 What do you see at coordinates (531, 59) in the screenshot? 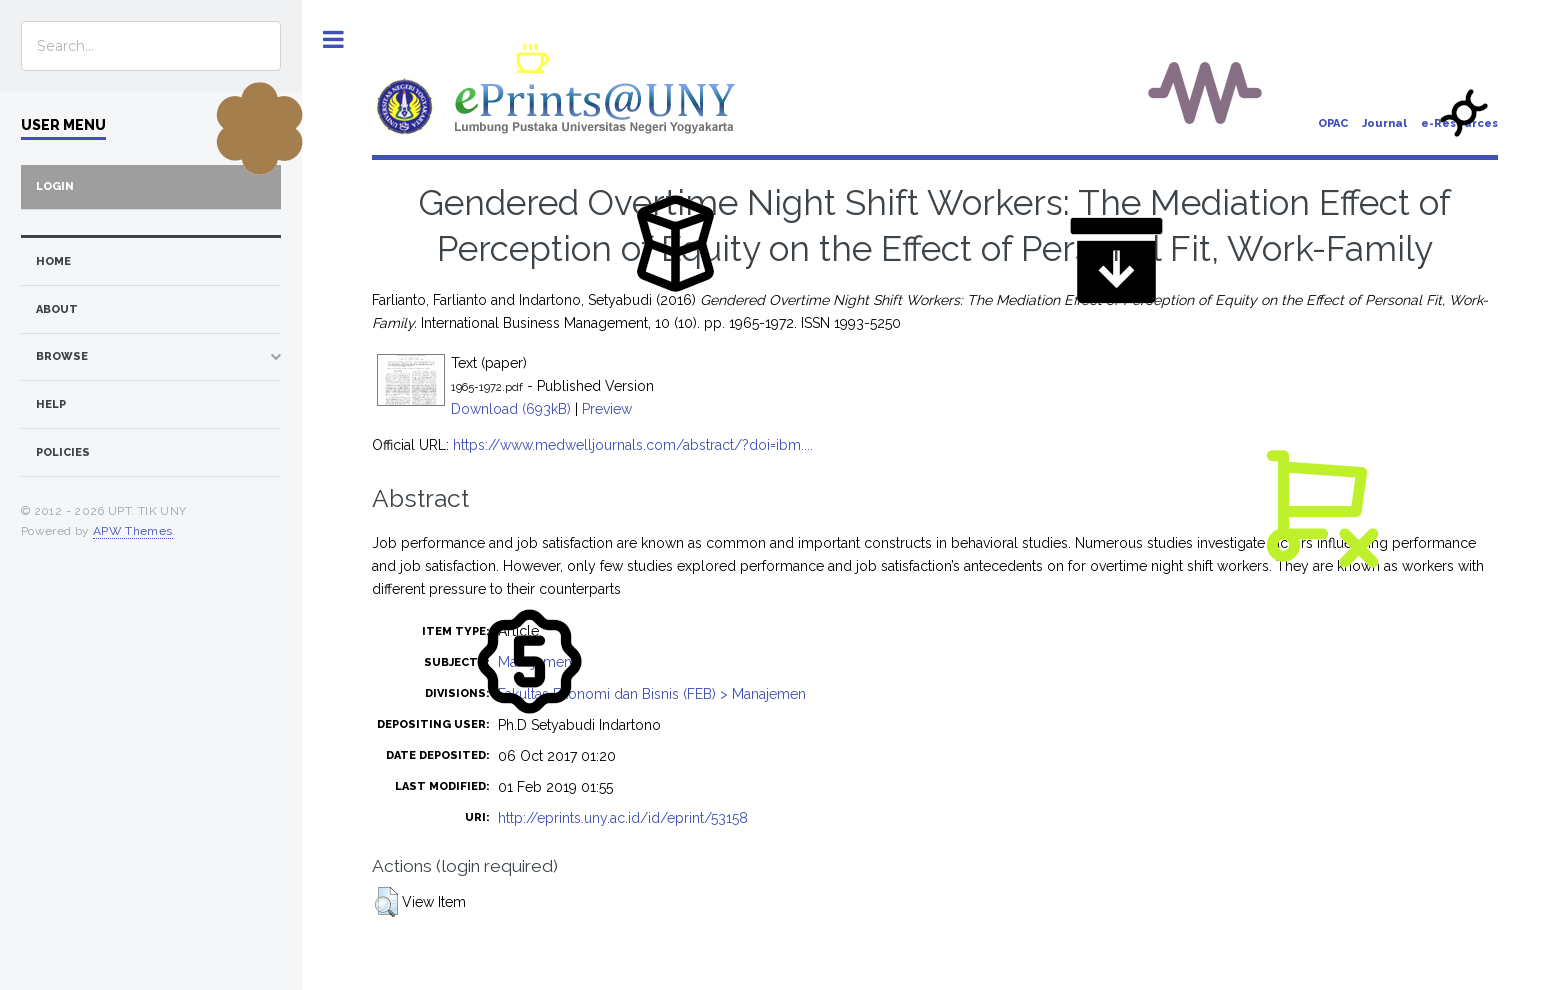
I see `find nearby coffee shops or cafes` at bounding box center [531, 59].